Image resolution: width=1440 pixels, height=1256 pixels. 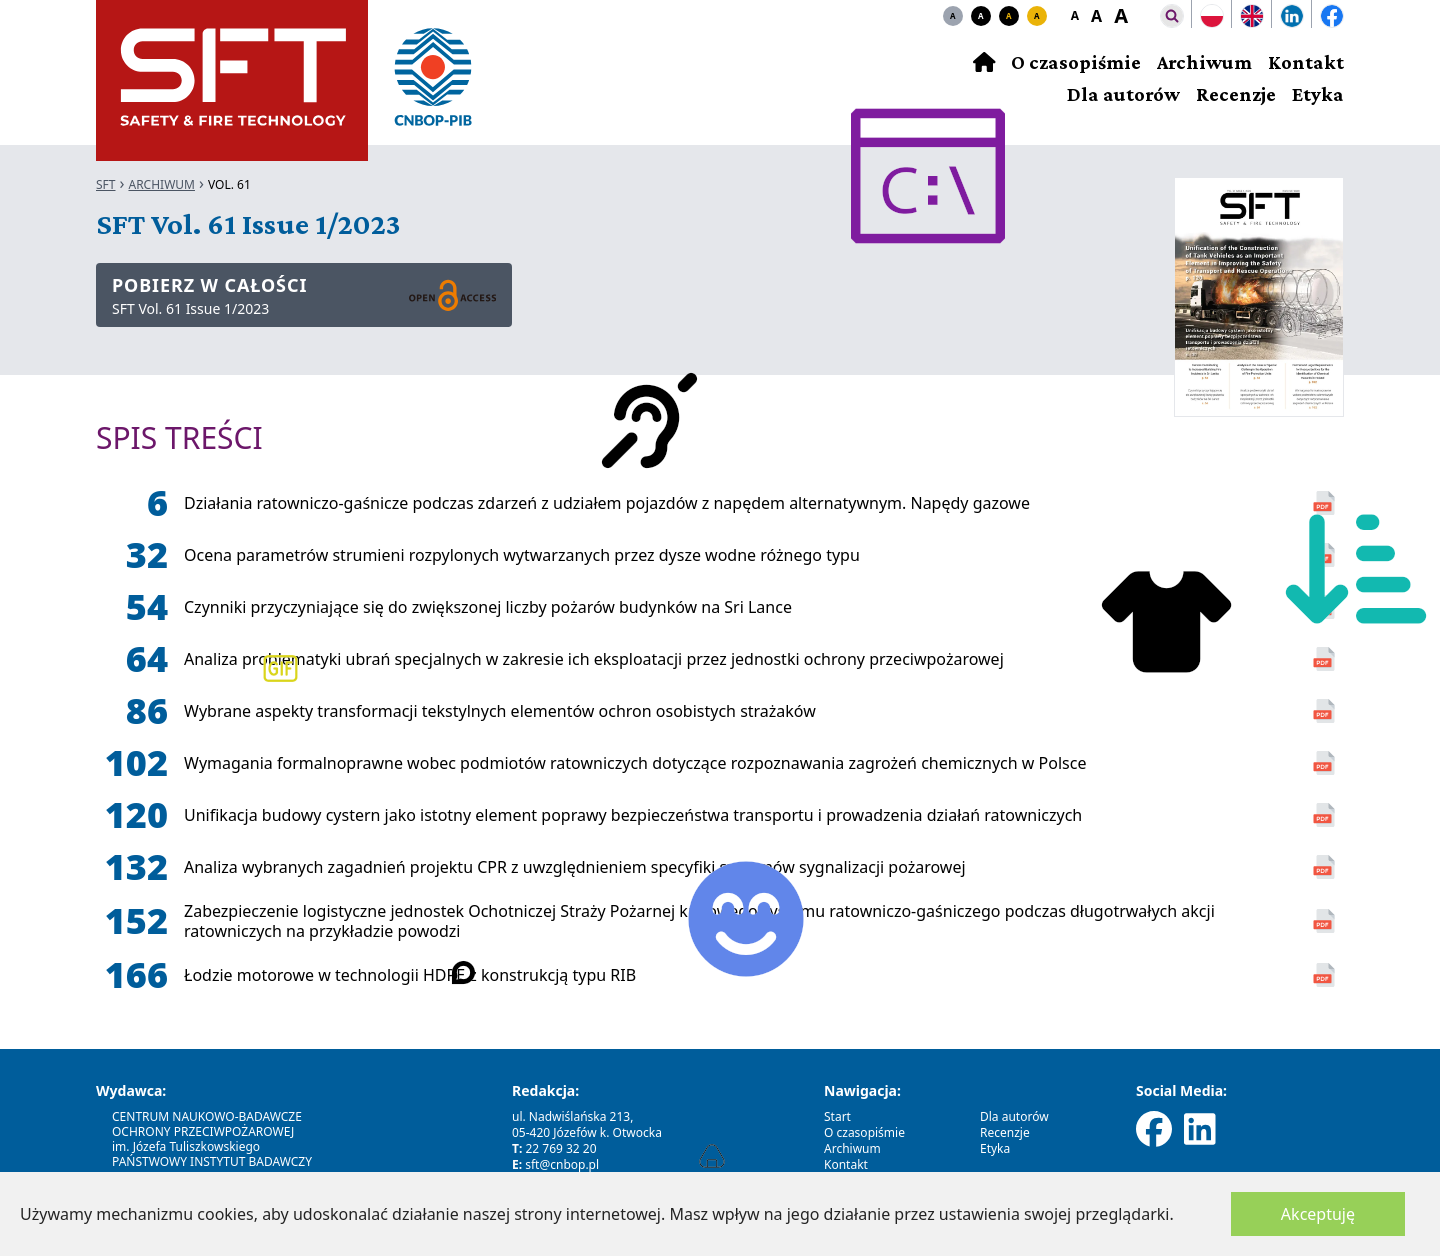 What do you see at coordinates (649, 420) in the screenshot?
I see `indicates hearing impairment or deaf accessibility` at bounding box center [649, 420].